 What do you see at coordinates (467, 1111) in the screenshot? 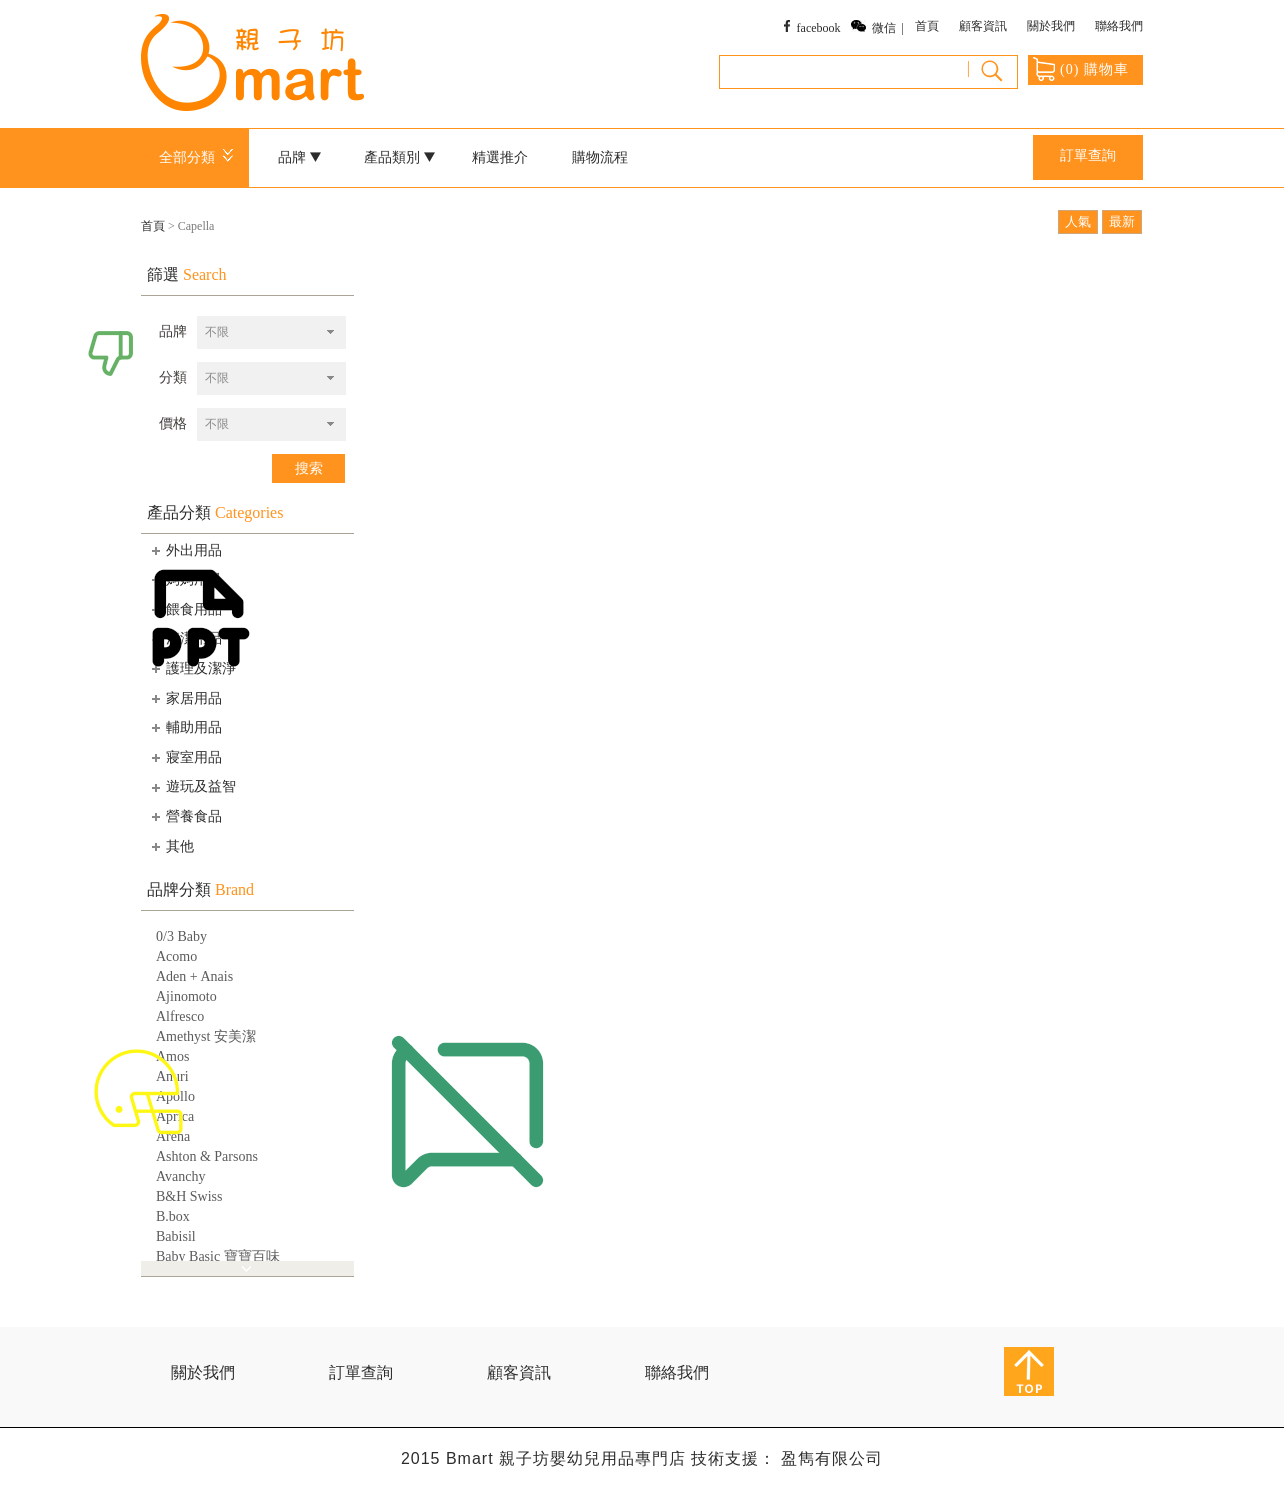
I see `mute or disable chat notifications` at bounding box center [467, 1111].